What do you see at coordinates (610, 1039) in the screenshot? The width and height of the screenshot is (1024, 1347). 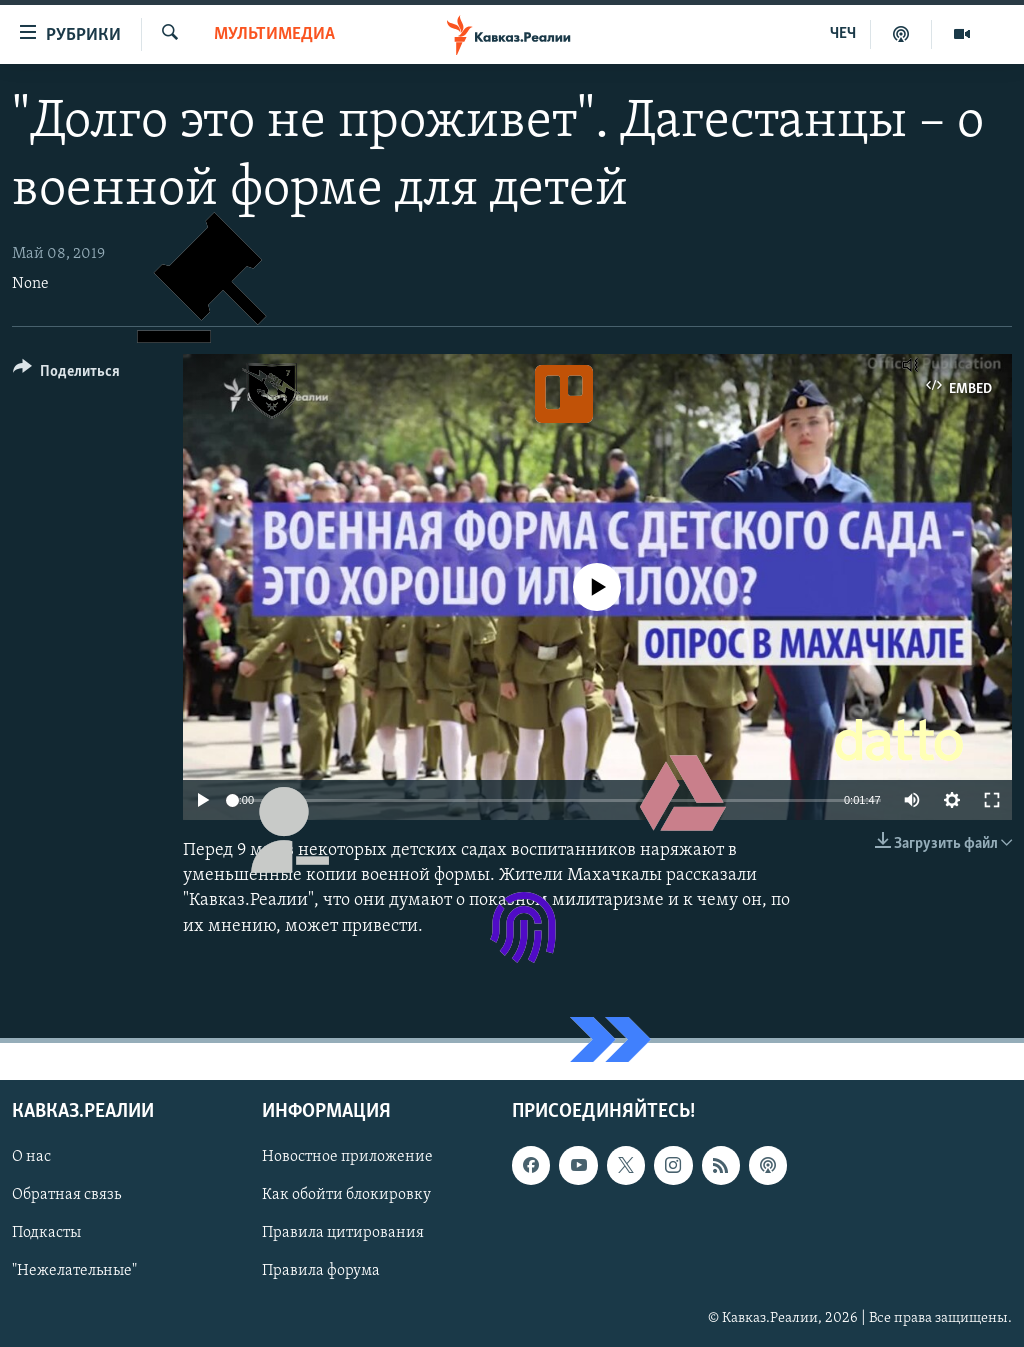 I see `inertia.js framework logo` at bounding box center [610, 1039].